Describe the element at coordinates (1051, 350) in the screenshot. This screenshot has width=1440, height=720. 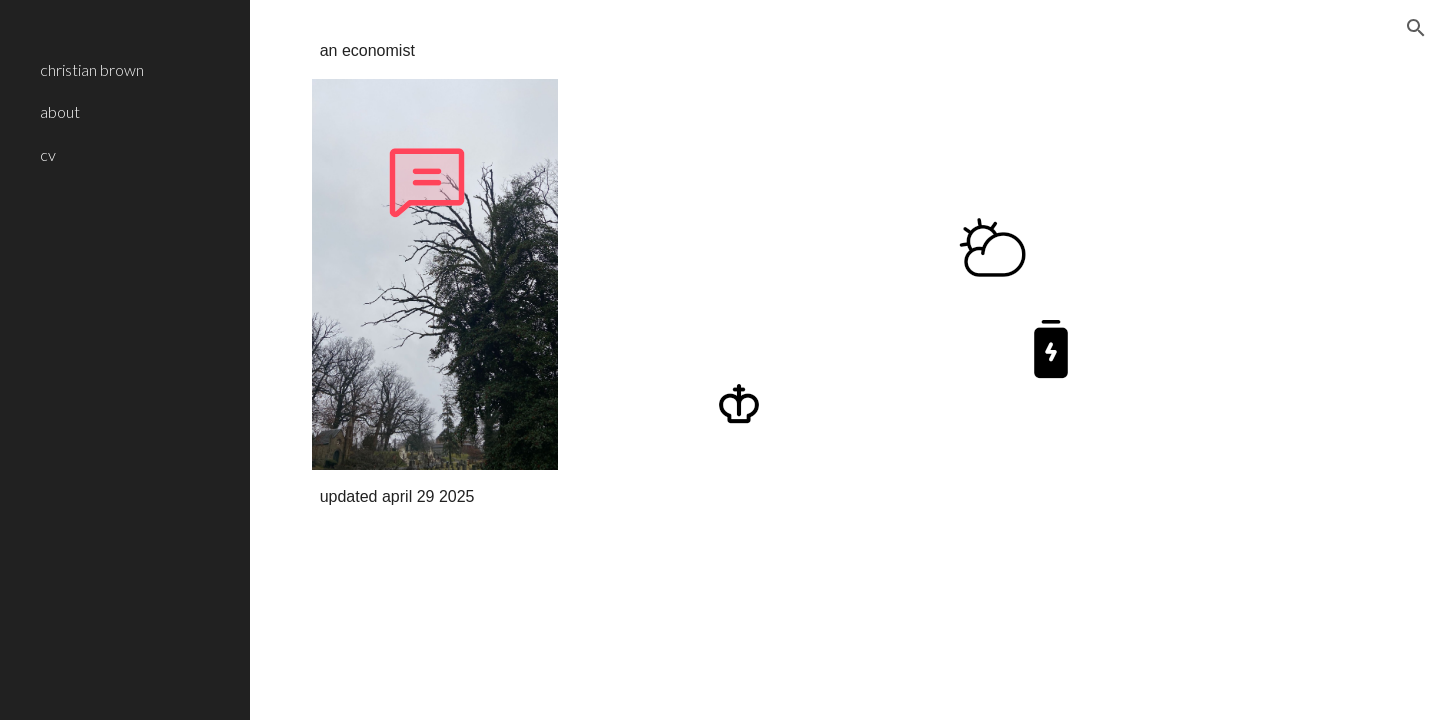
I see `indicates device is currently charging` at that location.